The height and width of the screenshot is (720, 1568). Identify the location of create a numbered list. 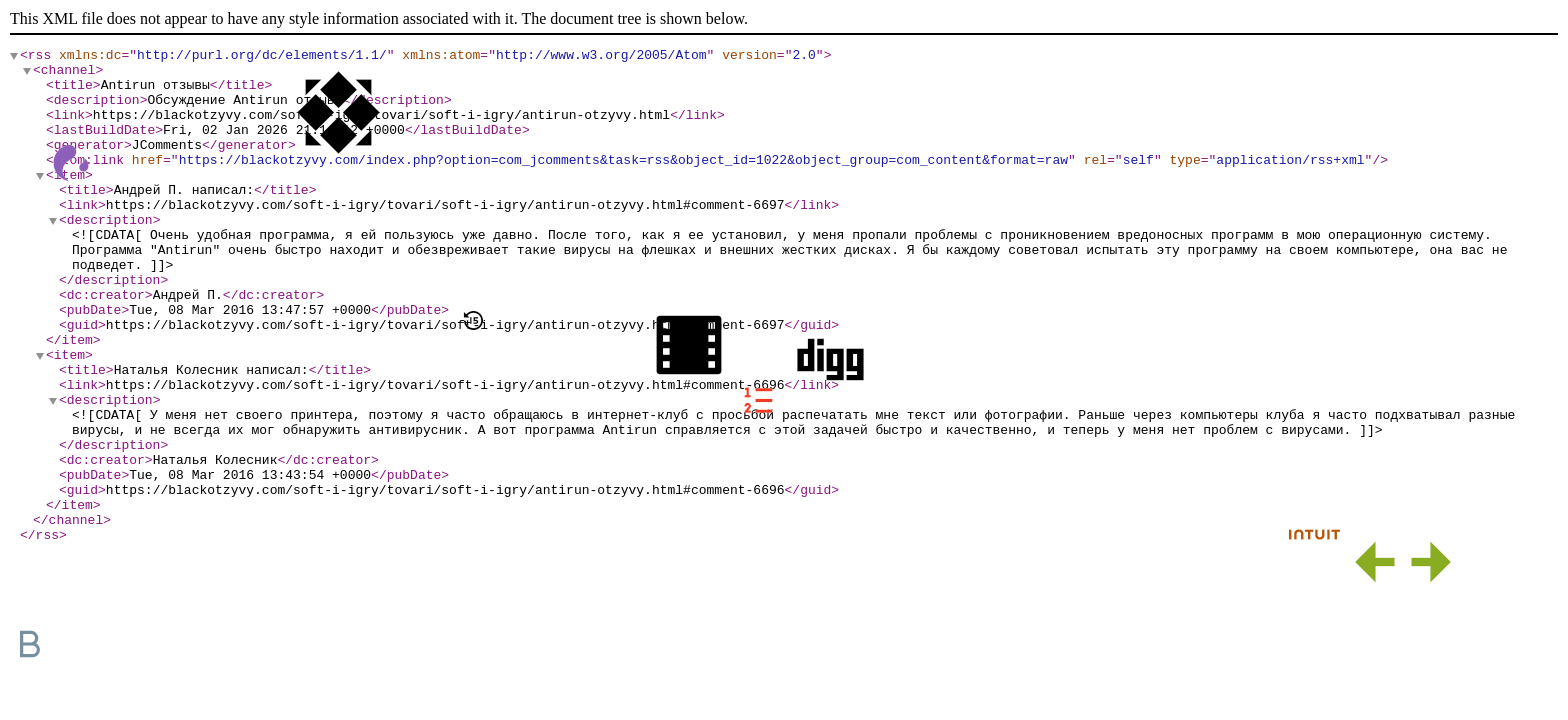
(758, 400).